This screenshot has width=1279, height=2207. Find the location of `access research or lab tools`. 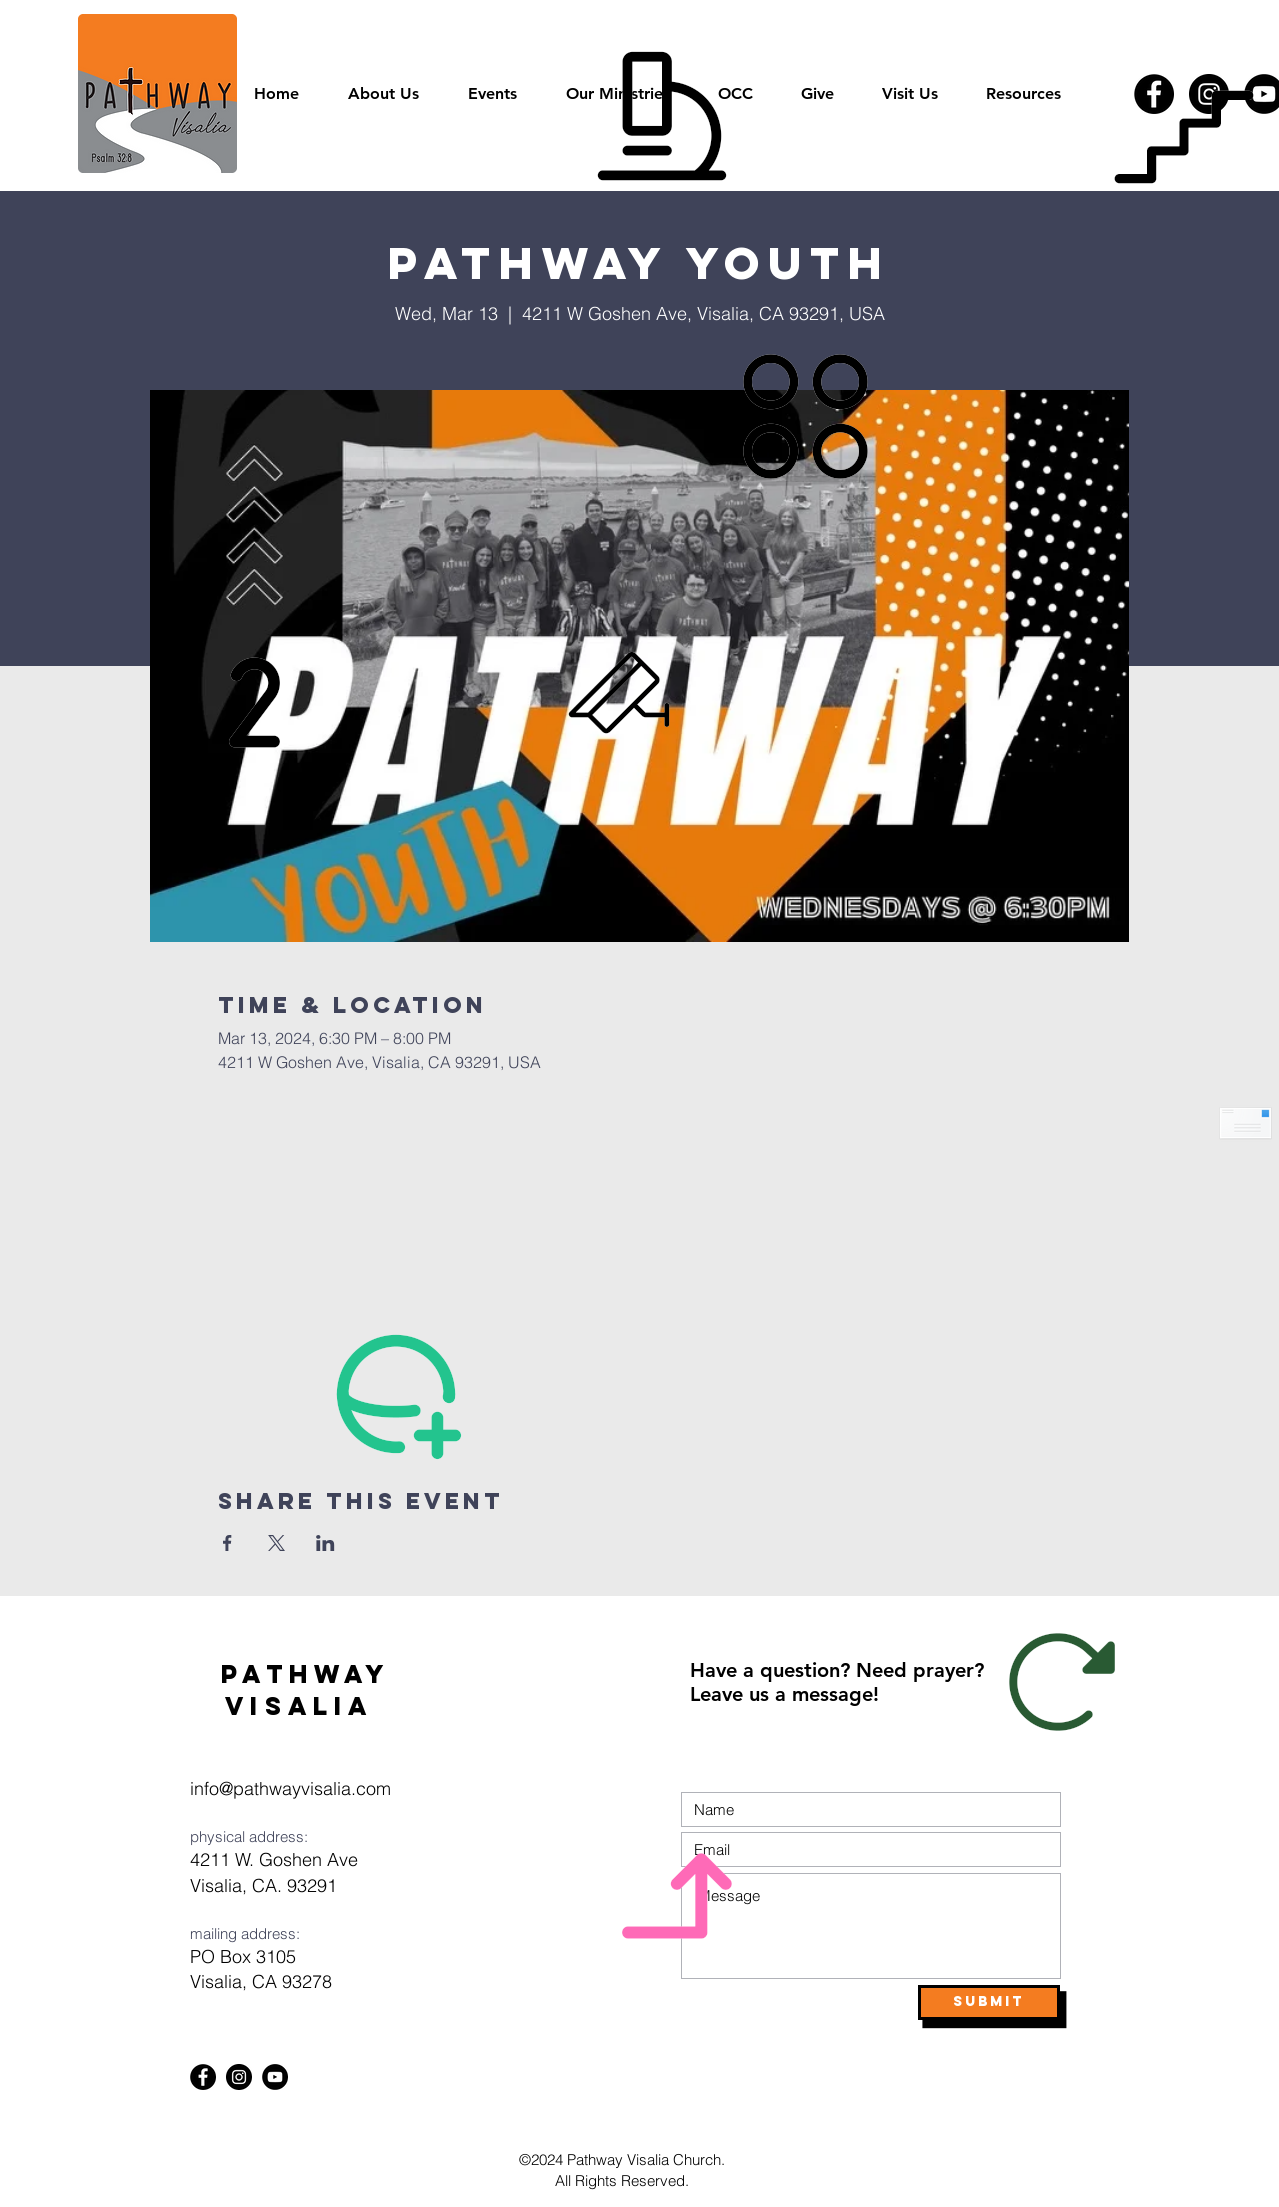

access research or lab tools is located at coordinates (662, 121).